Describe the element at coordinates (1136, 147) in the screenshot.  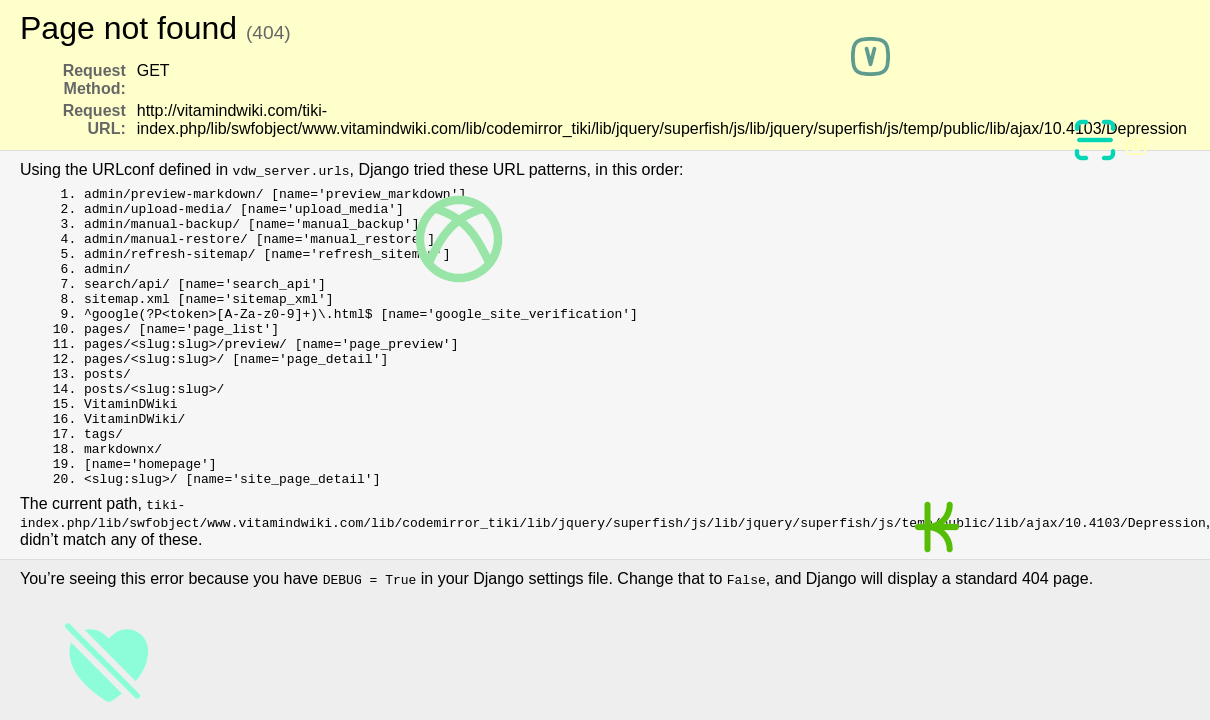
I see `pay with mastercard` at that location.